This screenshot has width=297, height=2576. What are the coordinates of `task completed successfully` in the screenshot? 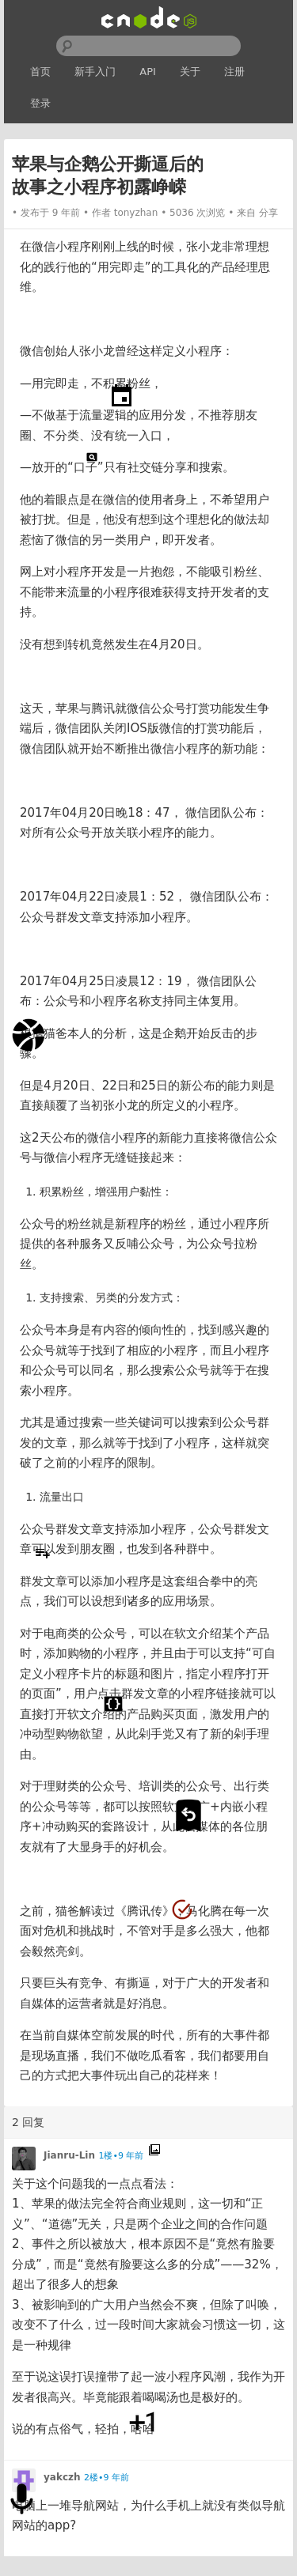 It's located at (182, 1909).